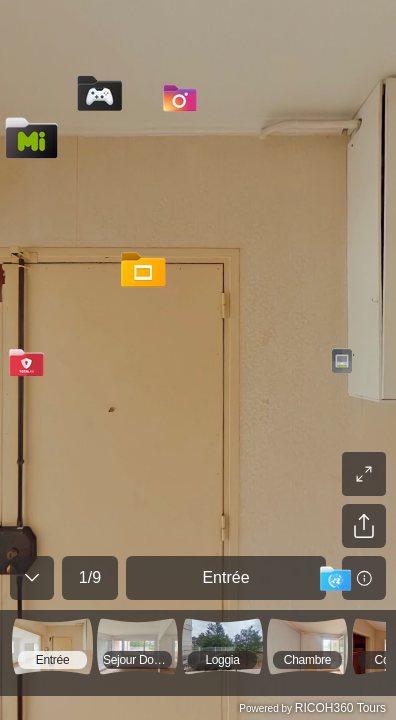 This screenshot has height=720, width=396. Describe the element at coordinates (26, 363) in the screenshot. I see `open TotalAV antivirus program folder` at that location.